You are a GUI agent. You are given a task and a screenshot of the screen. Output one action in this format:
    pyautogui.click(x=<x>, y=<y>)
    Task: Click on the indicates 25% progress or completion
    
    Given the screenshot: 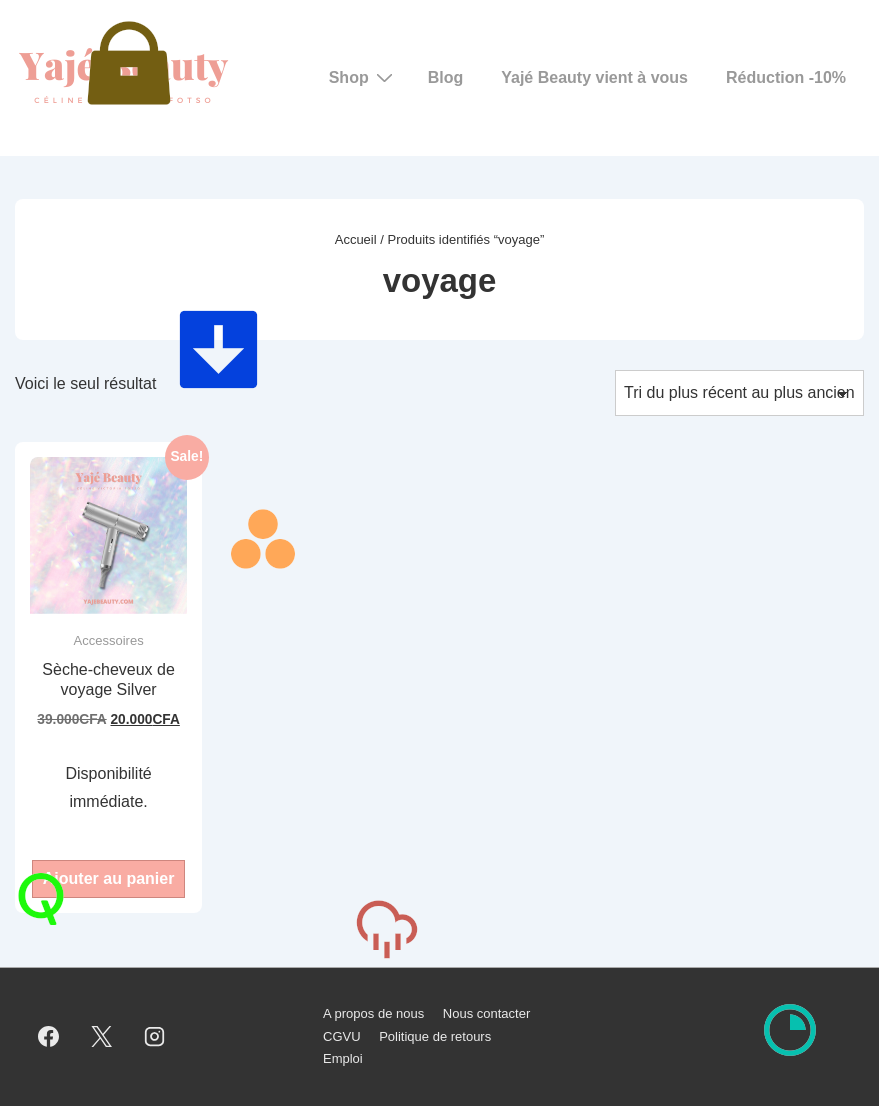 What is the action you would take?
    pyautogui.click(x=790, y=1030)
    